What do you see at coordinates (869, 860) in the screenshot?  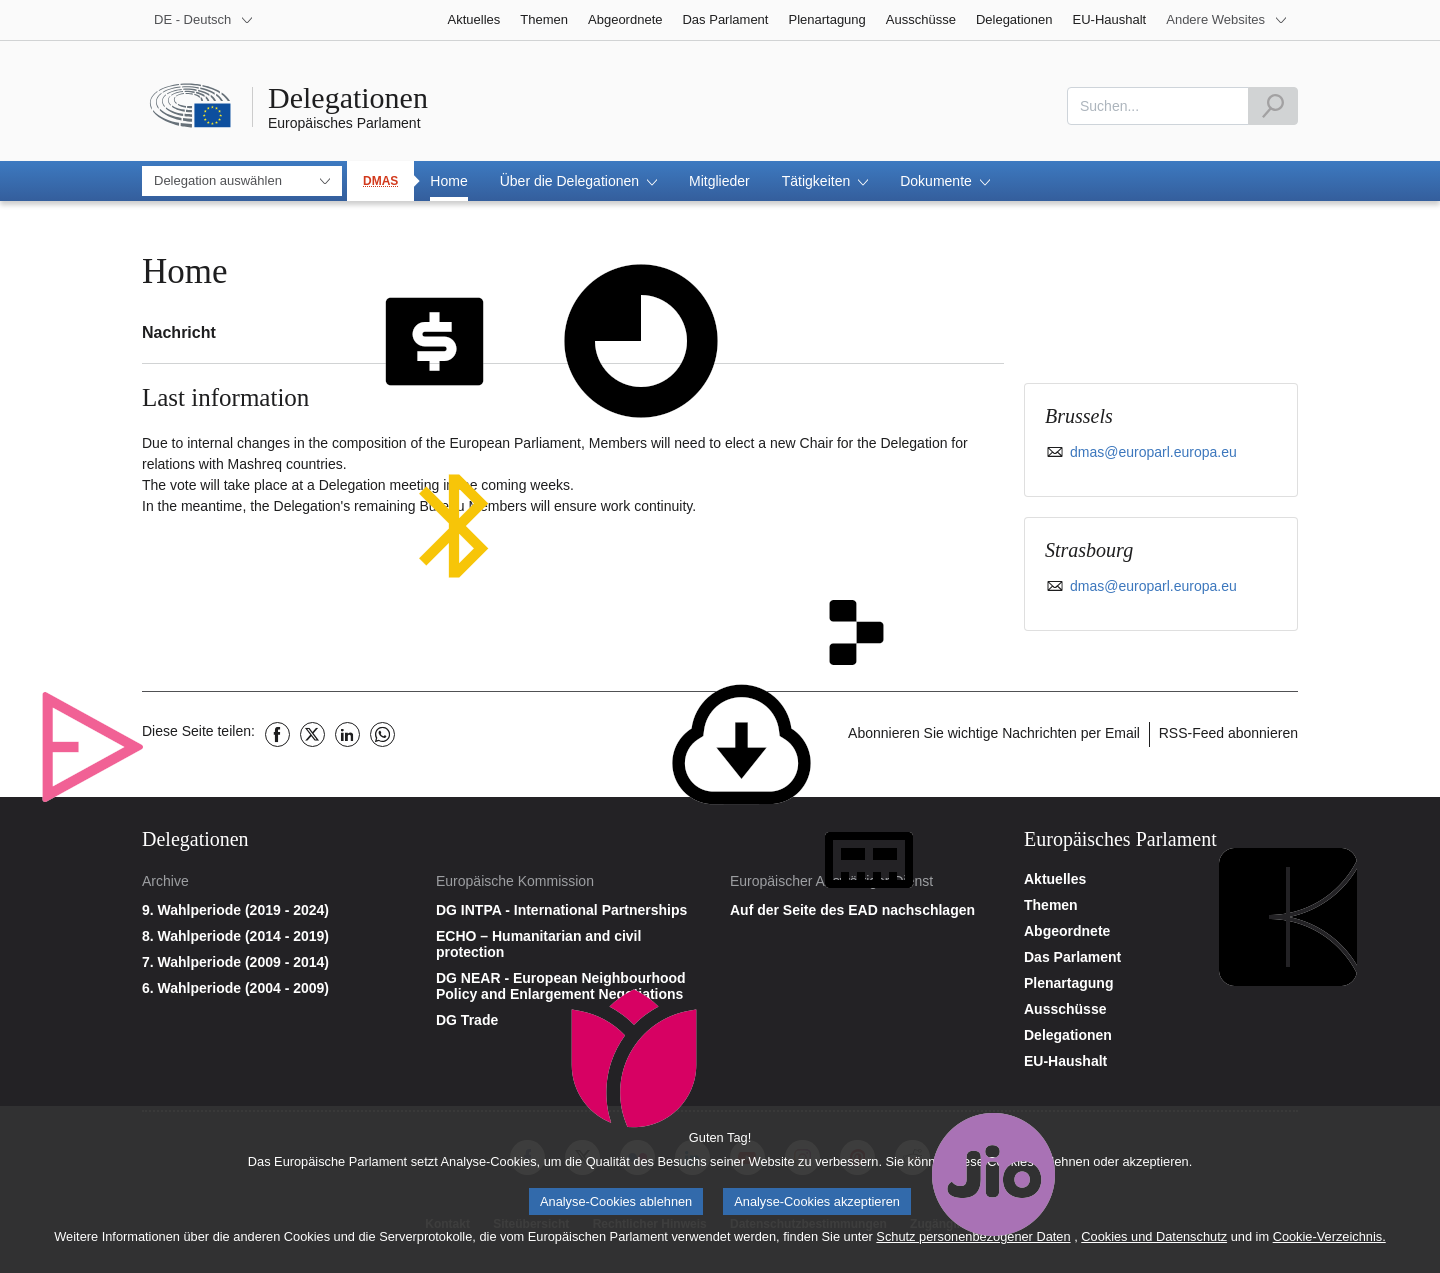 I see `view RAM or memory usage` at bounding box center [869, 860].